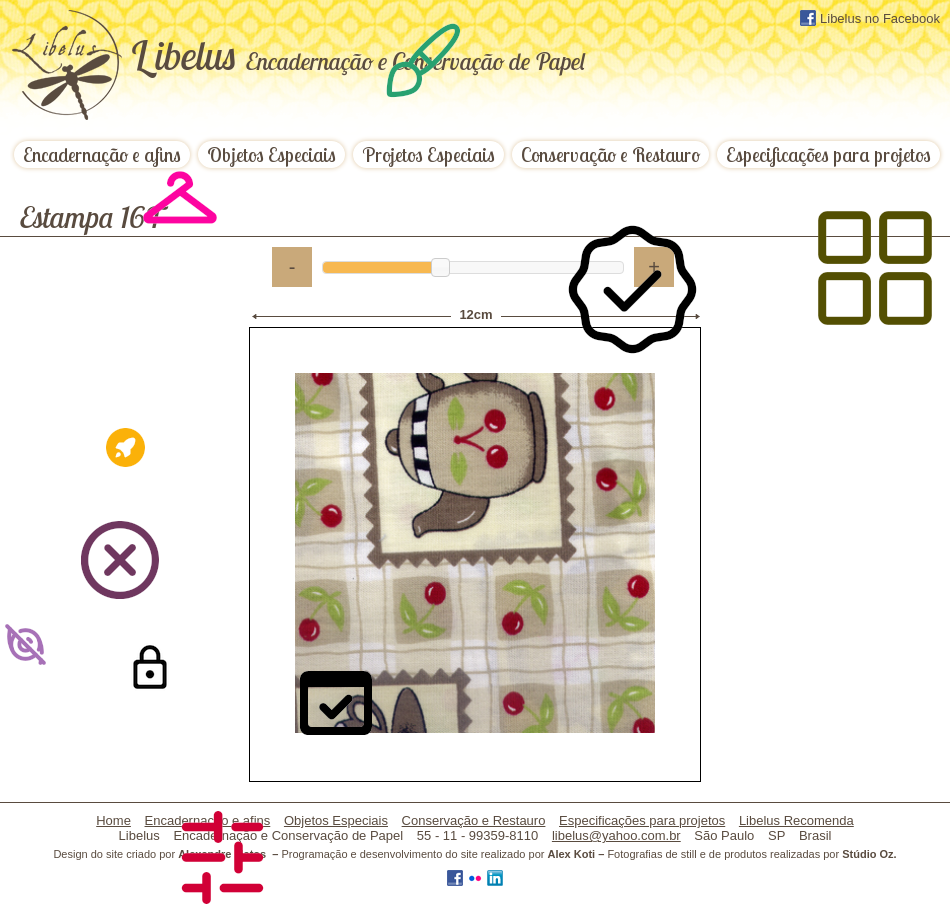 The height and width of the screenshot is (909, 950). I want to click on domain verification complete, so click(336, 703).